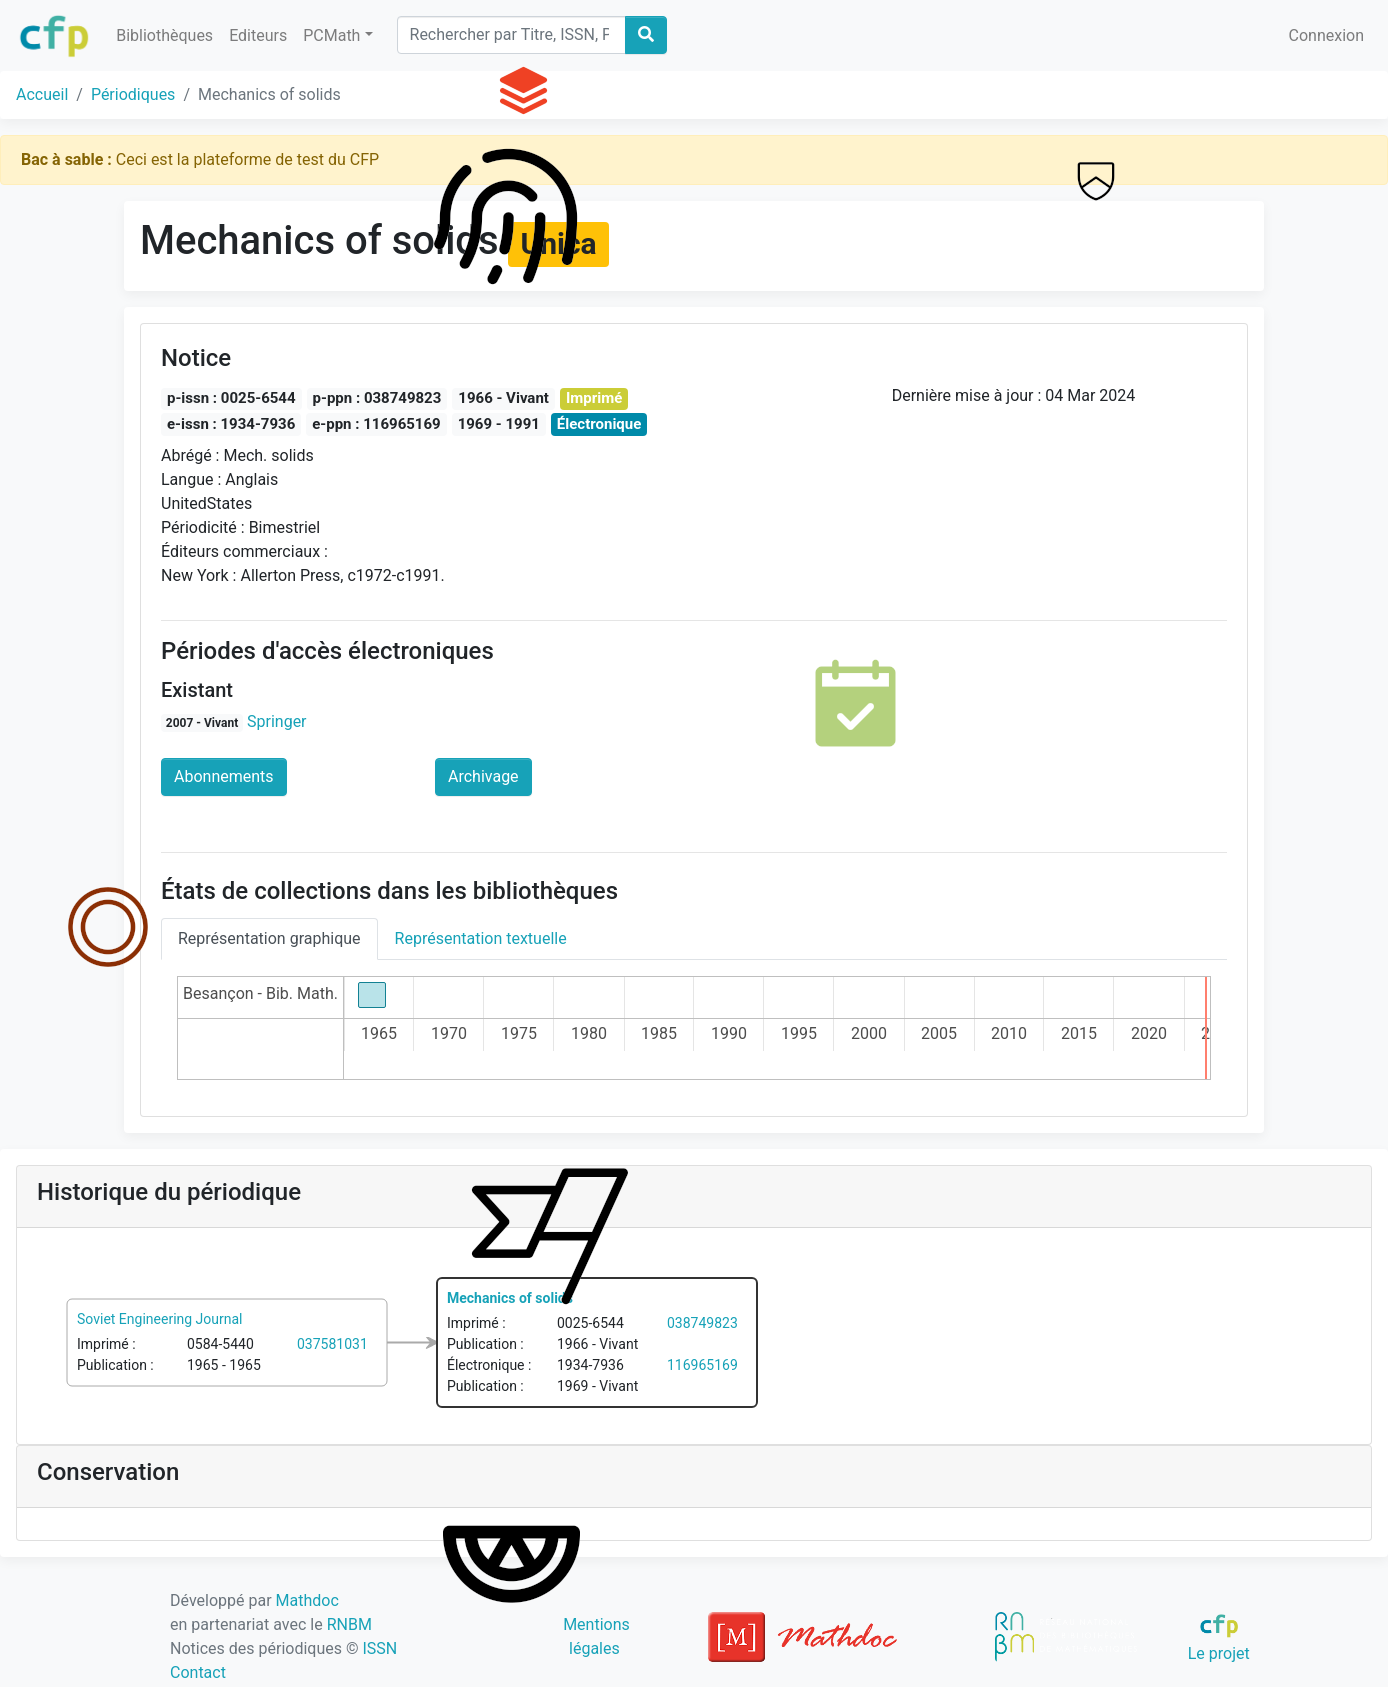 This screenshot has height=1687, width=1388. Describe the element at coordinates (523, 90) in the screenshot. I see `view stacked layers or content` at that location.